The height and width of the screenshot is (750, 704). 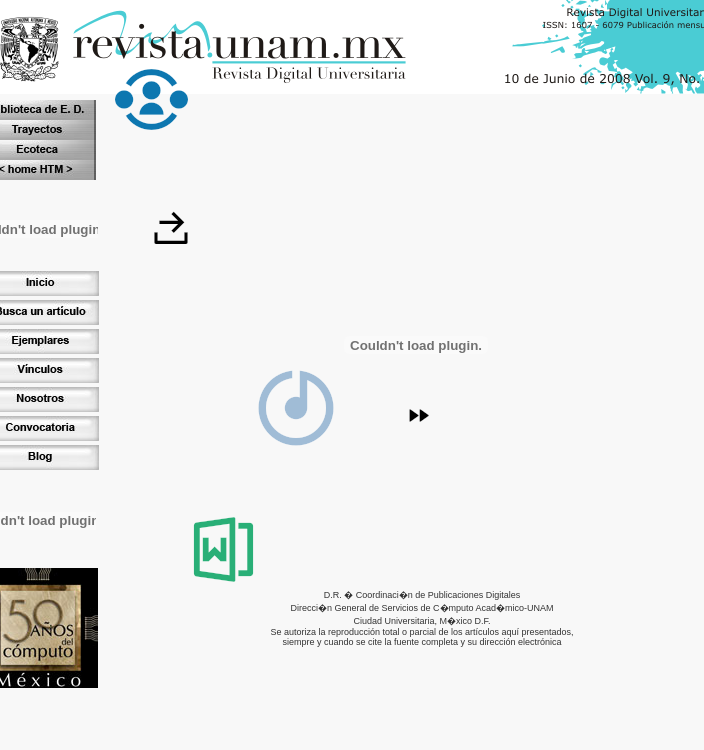 I want to click on play or browse music library, so click(x=296, y=408).